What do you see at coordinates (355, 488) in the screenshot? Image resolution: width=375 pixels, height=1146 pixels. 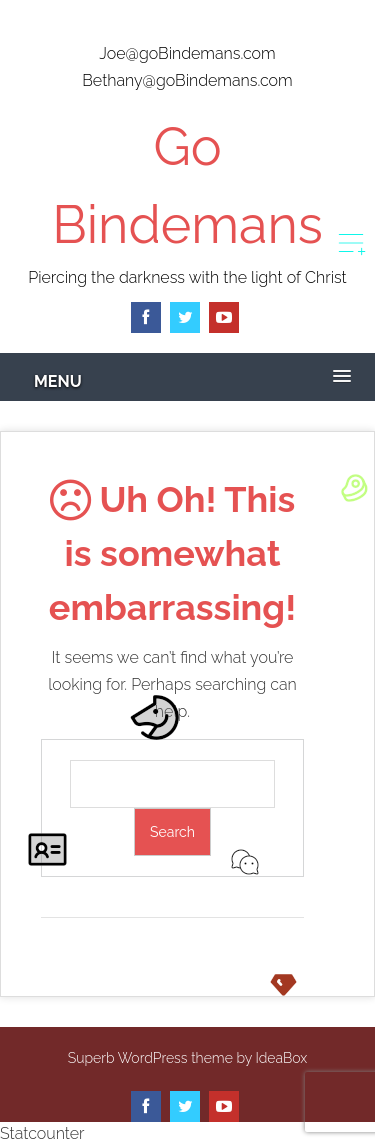 I see `filter recipes by beef or red meat` at bounding box center [355, 488].